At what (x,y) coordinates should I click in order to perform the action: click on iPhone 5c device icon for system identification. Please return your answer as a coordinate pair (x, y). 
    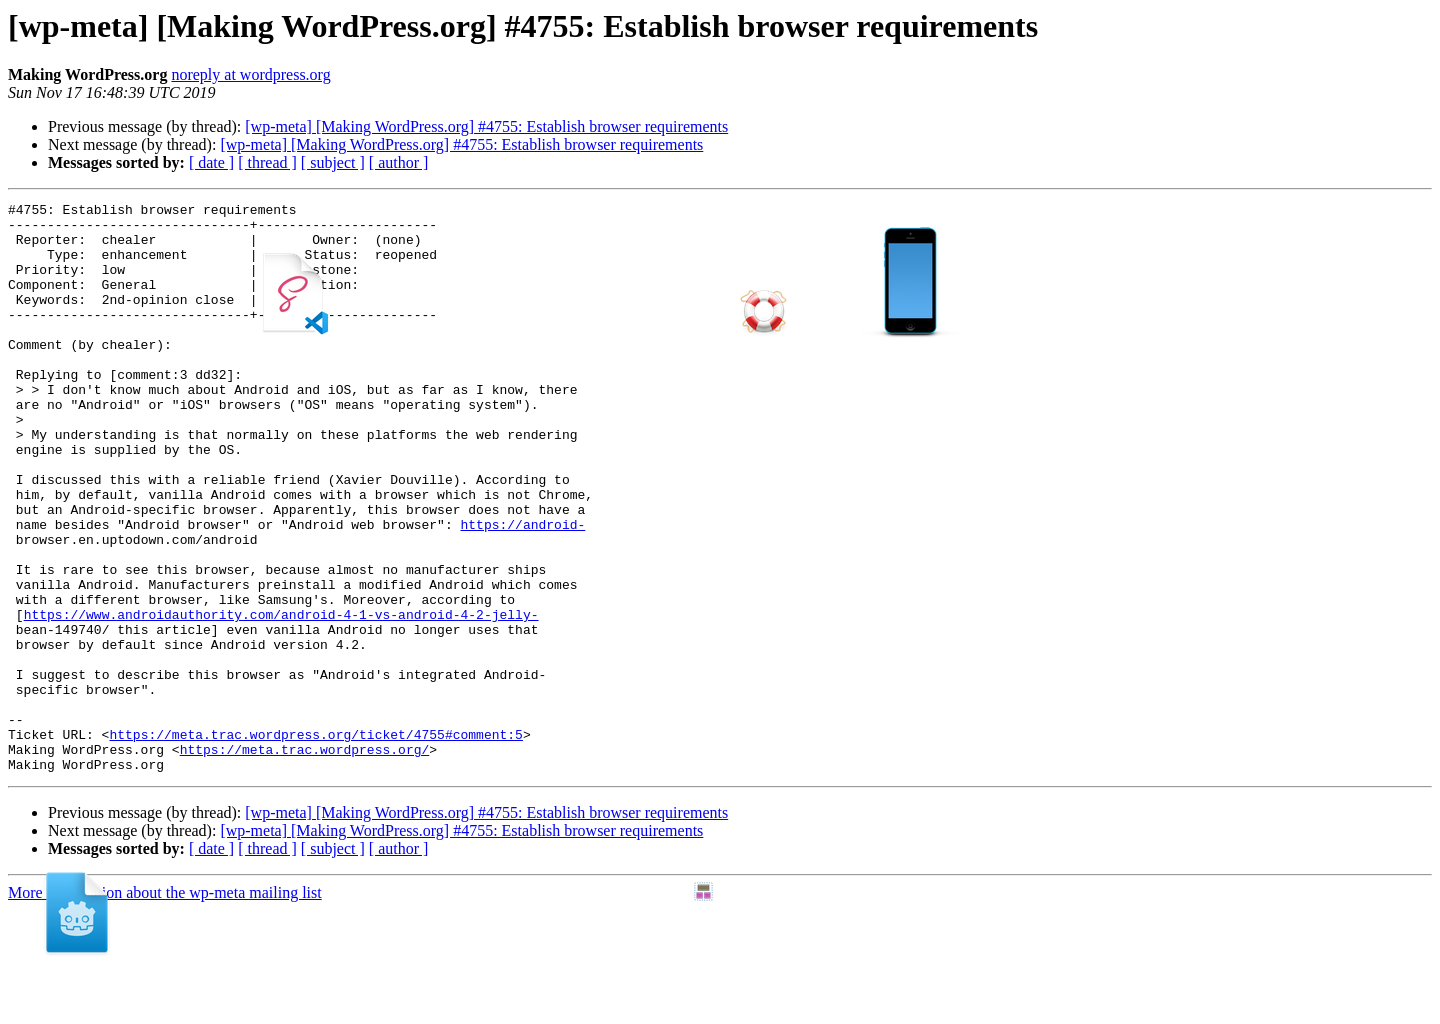
    Looking at the image, I should click on (910, 282).